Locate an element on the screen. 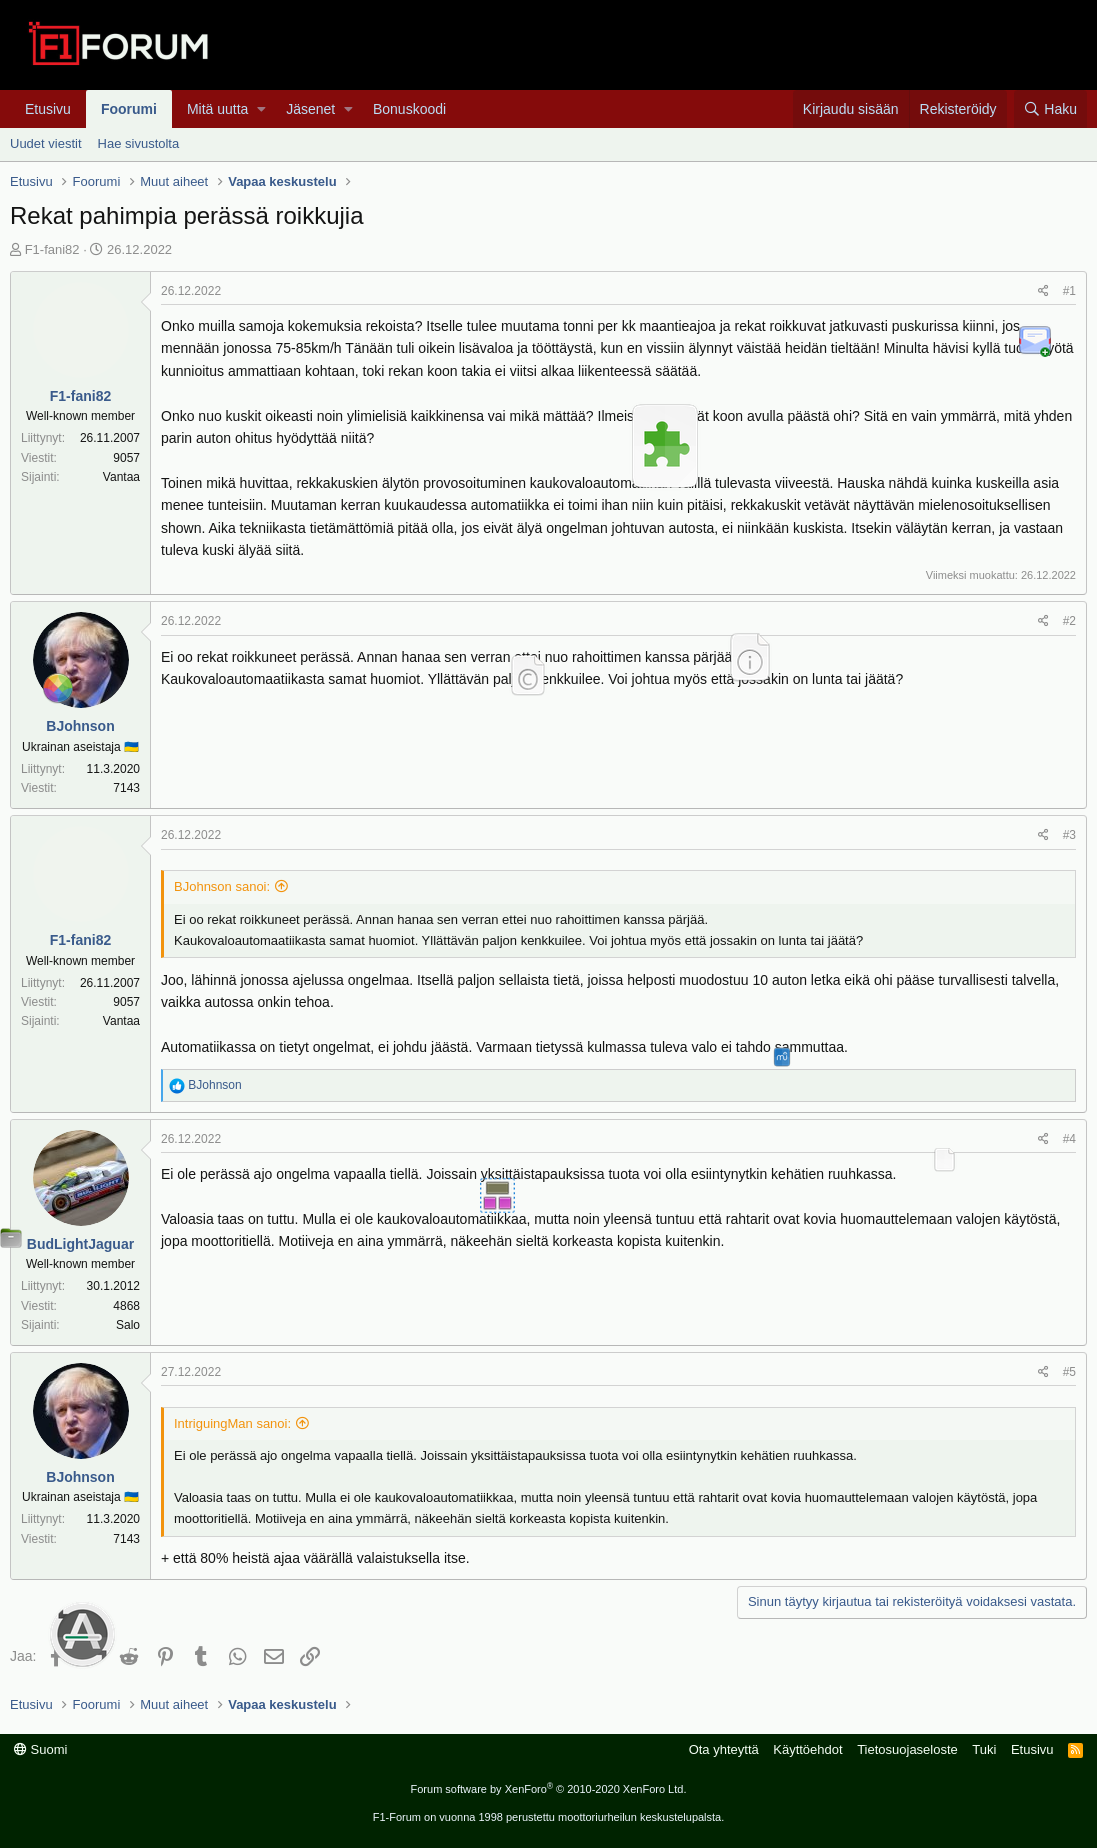 This screenshot has width=1097, height=1848. open the software update manager is located at coordinates (82, 1634).